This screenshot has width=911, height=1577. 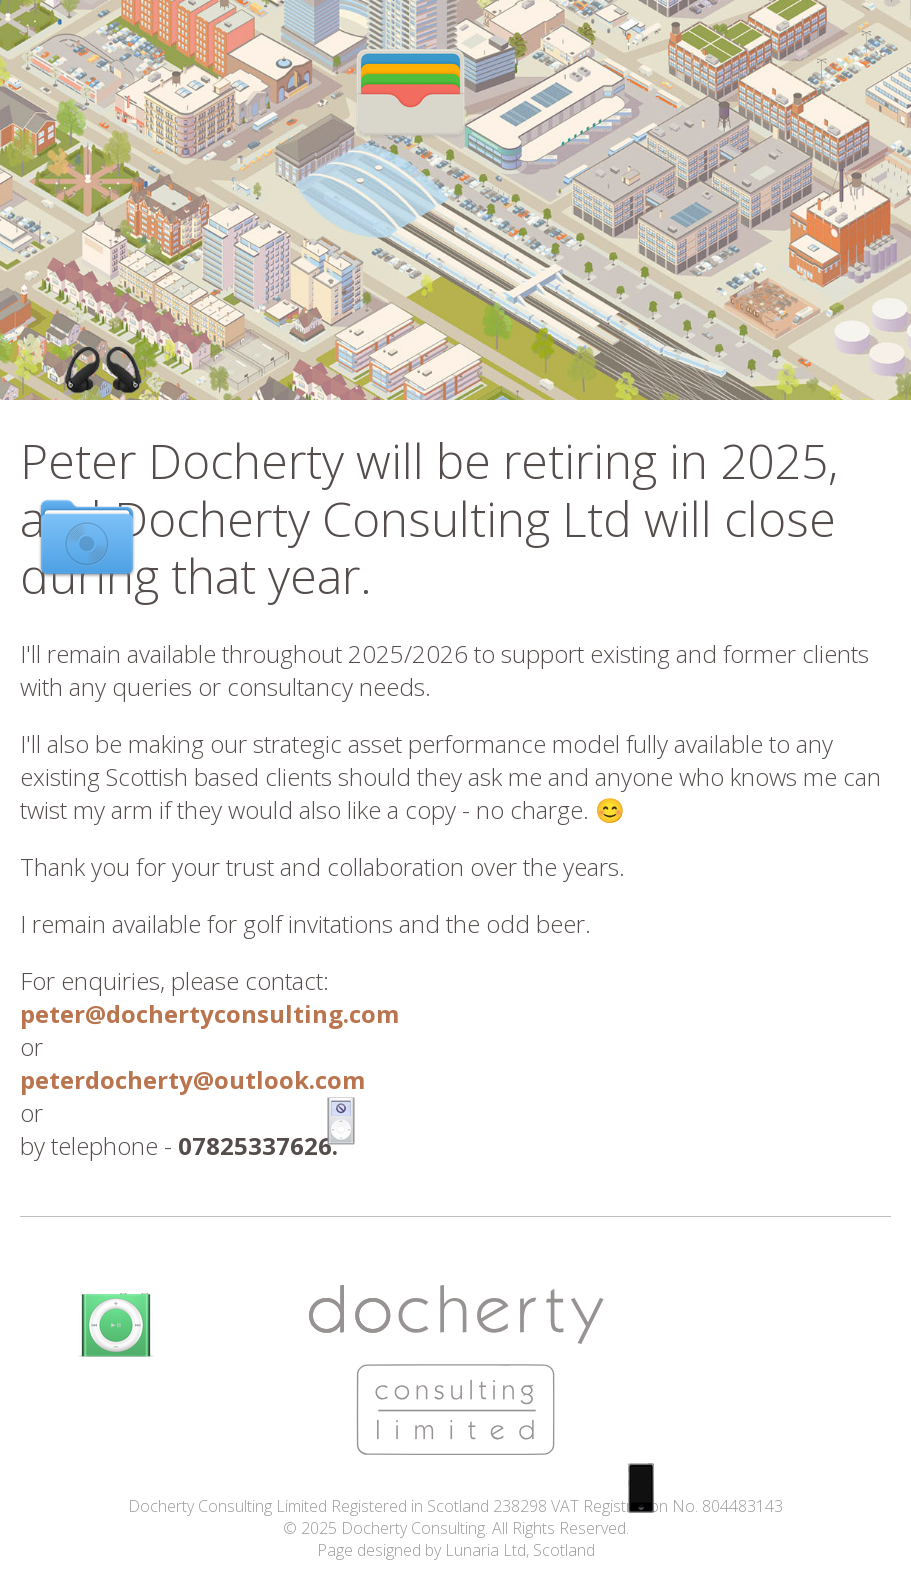 What do you see at coordinates (641, 1488) in the screenshot?
I see `iPod nano device in space gray` at bounding box center [641, 1488].